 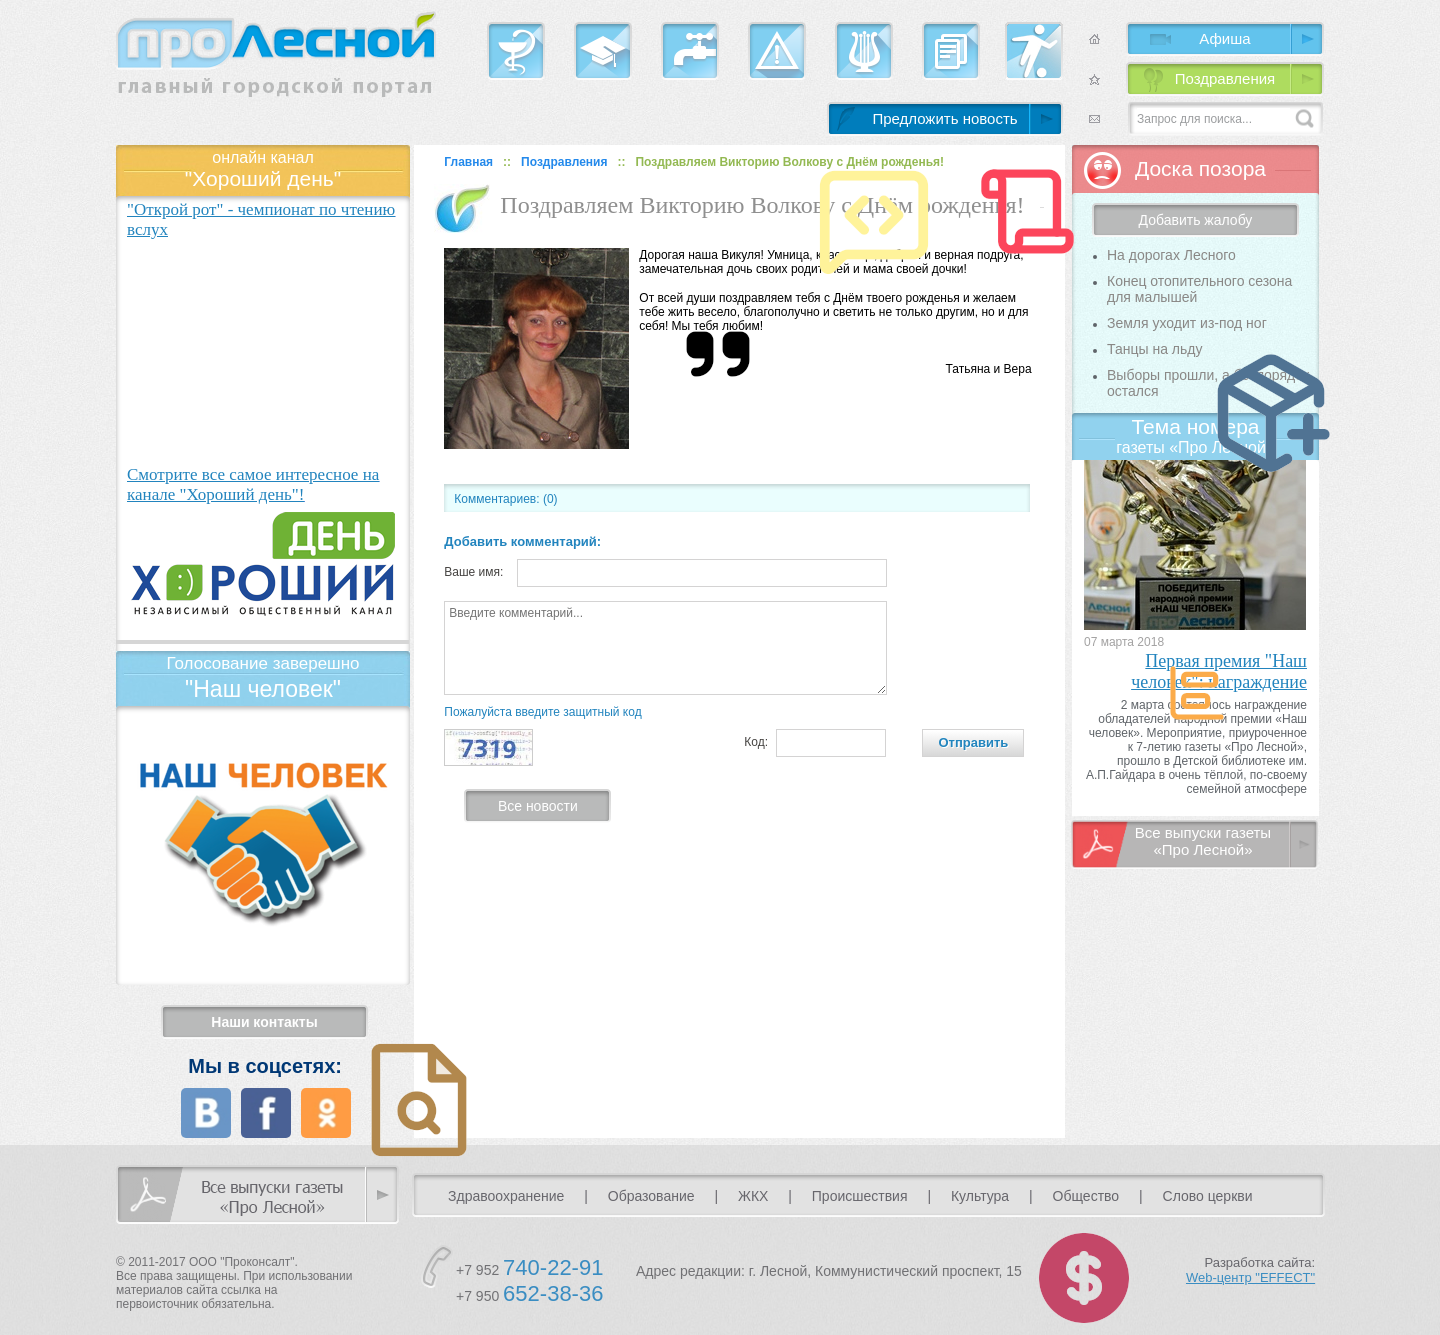 I want to click on insert a blockquote or citation, so click(x=718, y=354).